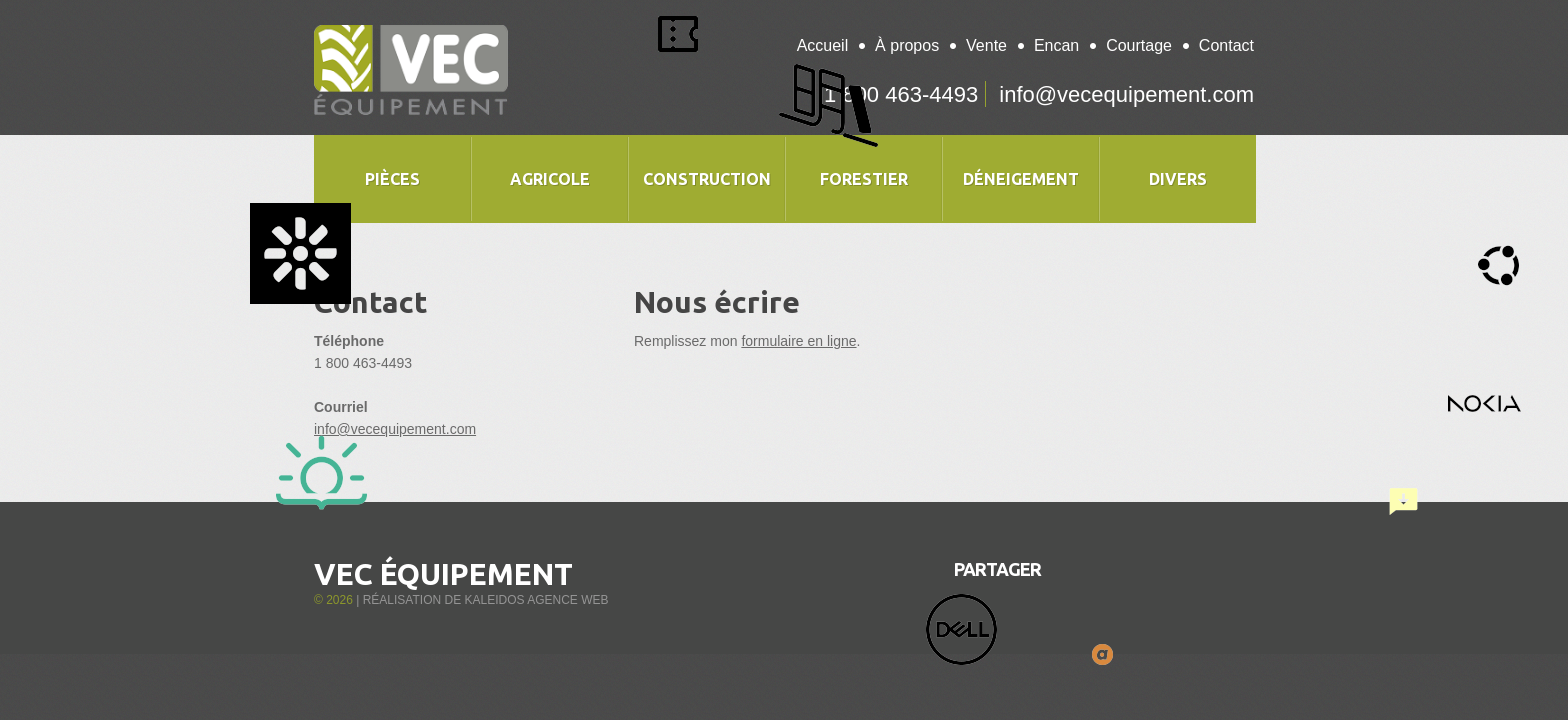 The width and height of the screenshot is (1568, 720). Describe the element at coordinates (1403, 500) in the screenshot. I see `download chat history` at that location.